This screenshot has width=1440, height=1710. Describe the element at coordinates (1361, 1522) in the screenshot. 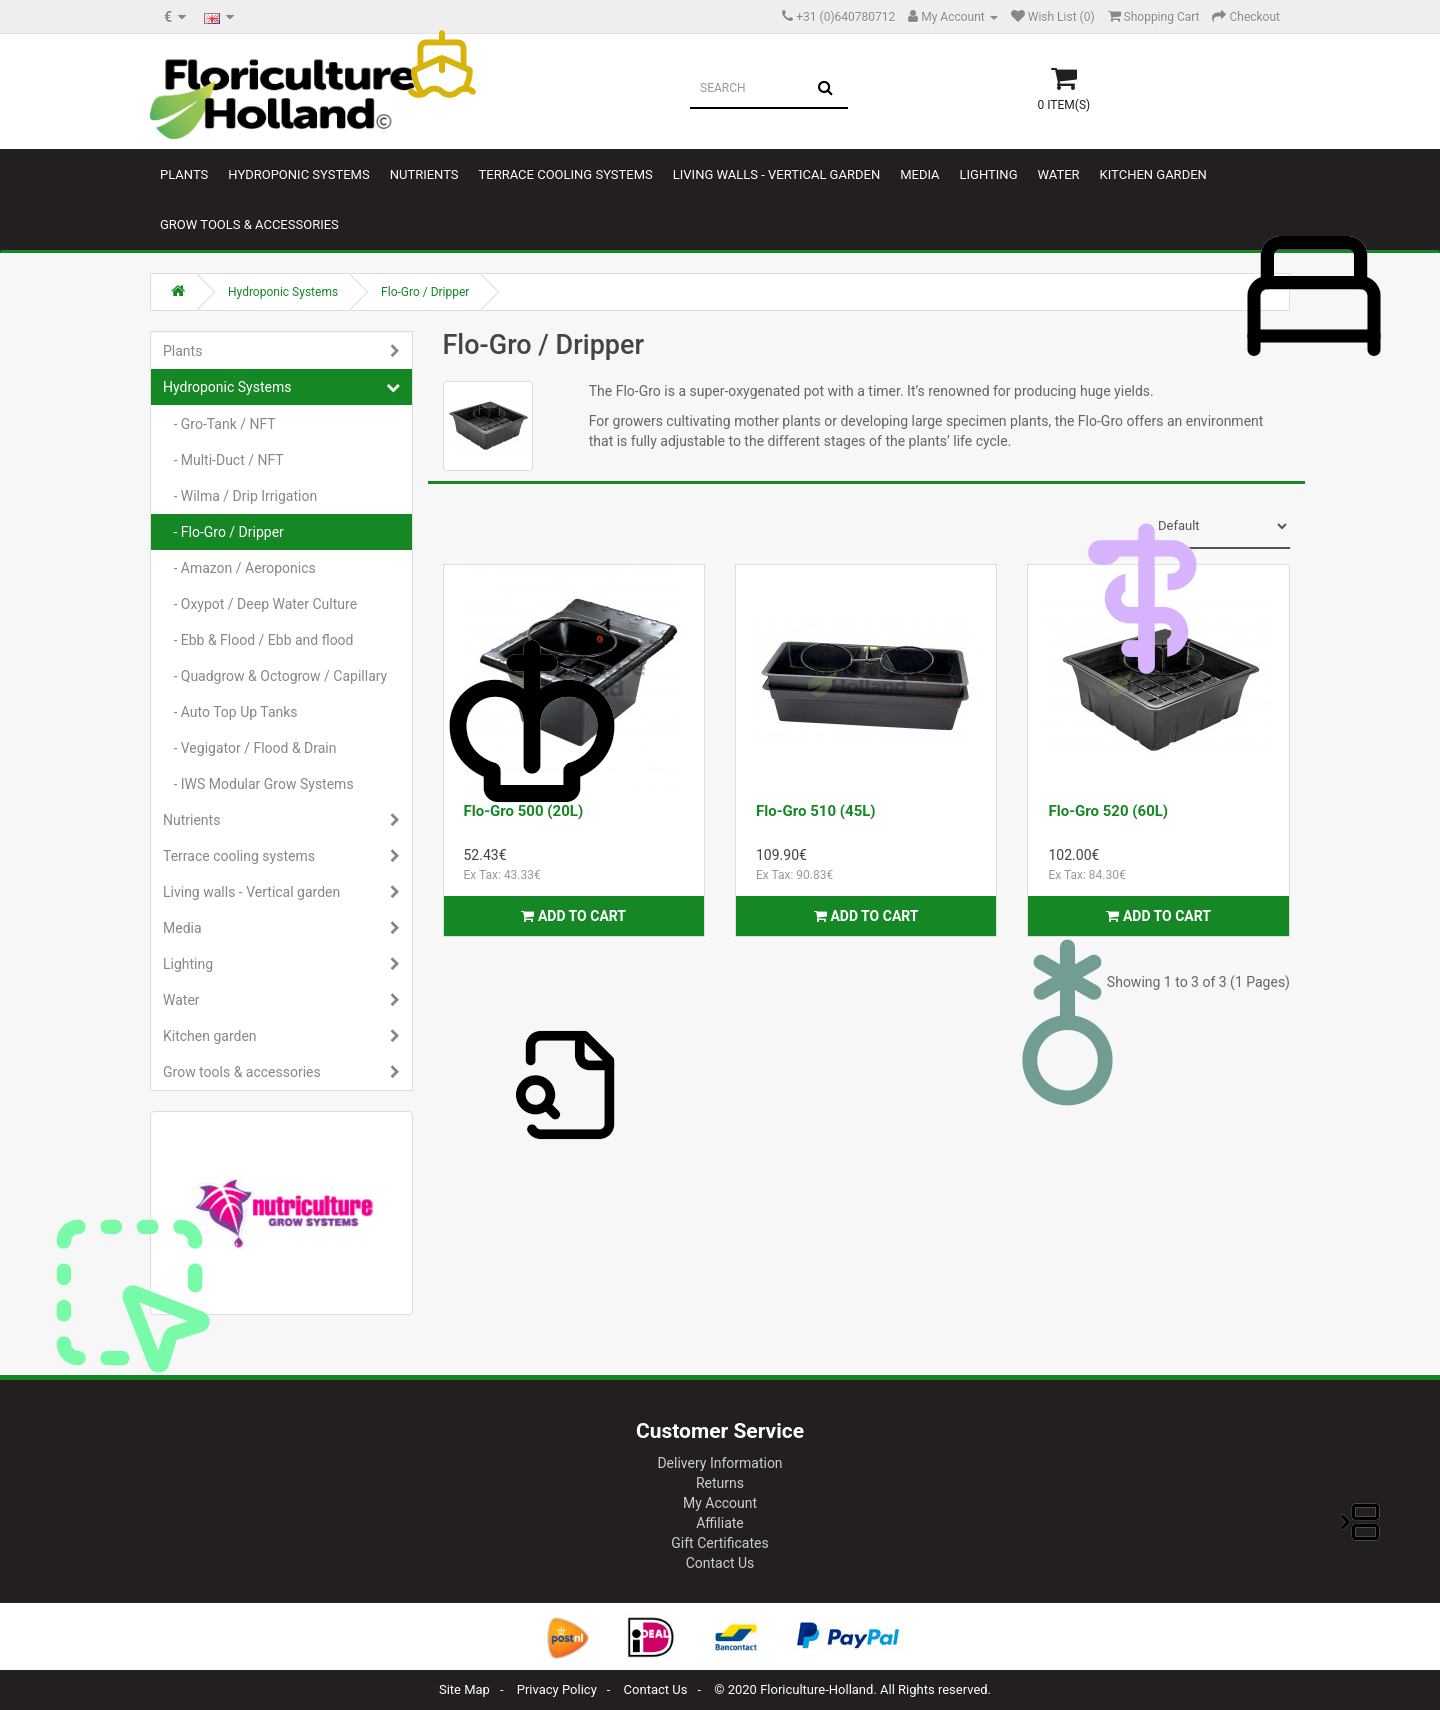

I see `insert element at the beginning of a list` at that location.